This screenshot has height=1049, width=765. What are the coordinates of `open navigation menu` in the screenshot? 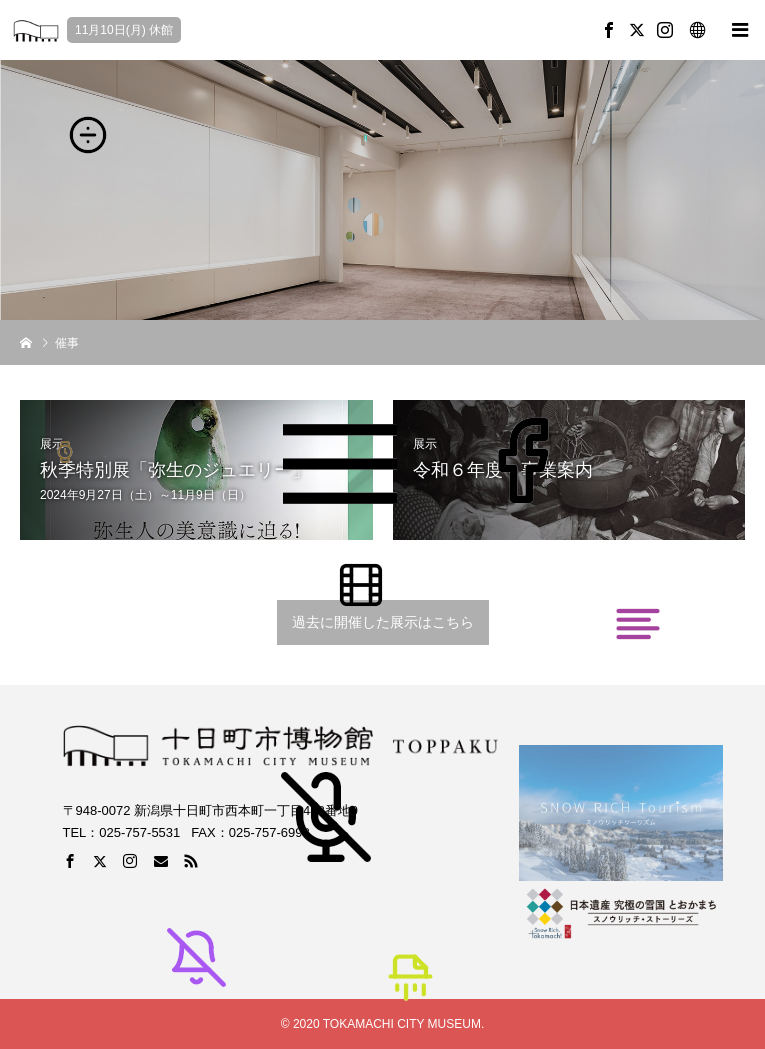 It's located at (340, 464).